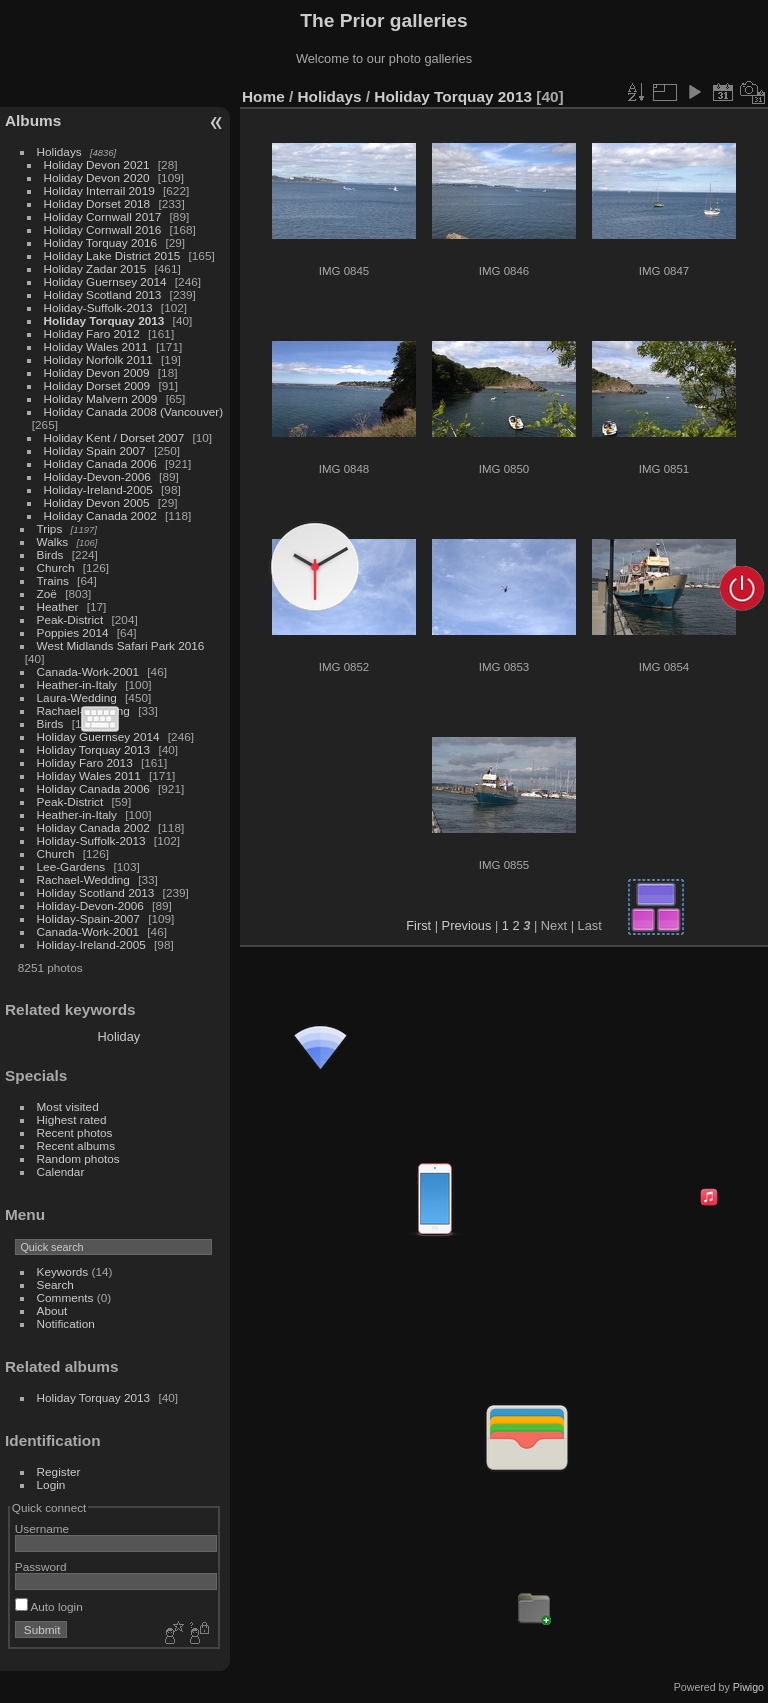  What do you see at coordinates (315, 567) in the screenshot?
I see `open recently accessed documents` at bounding box center [315, 567].